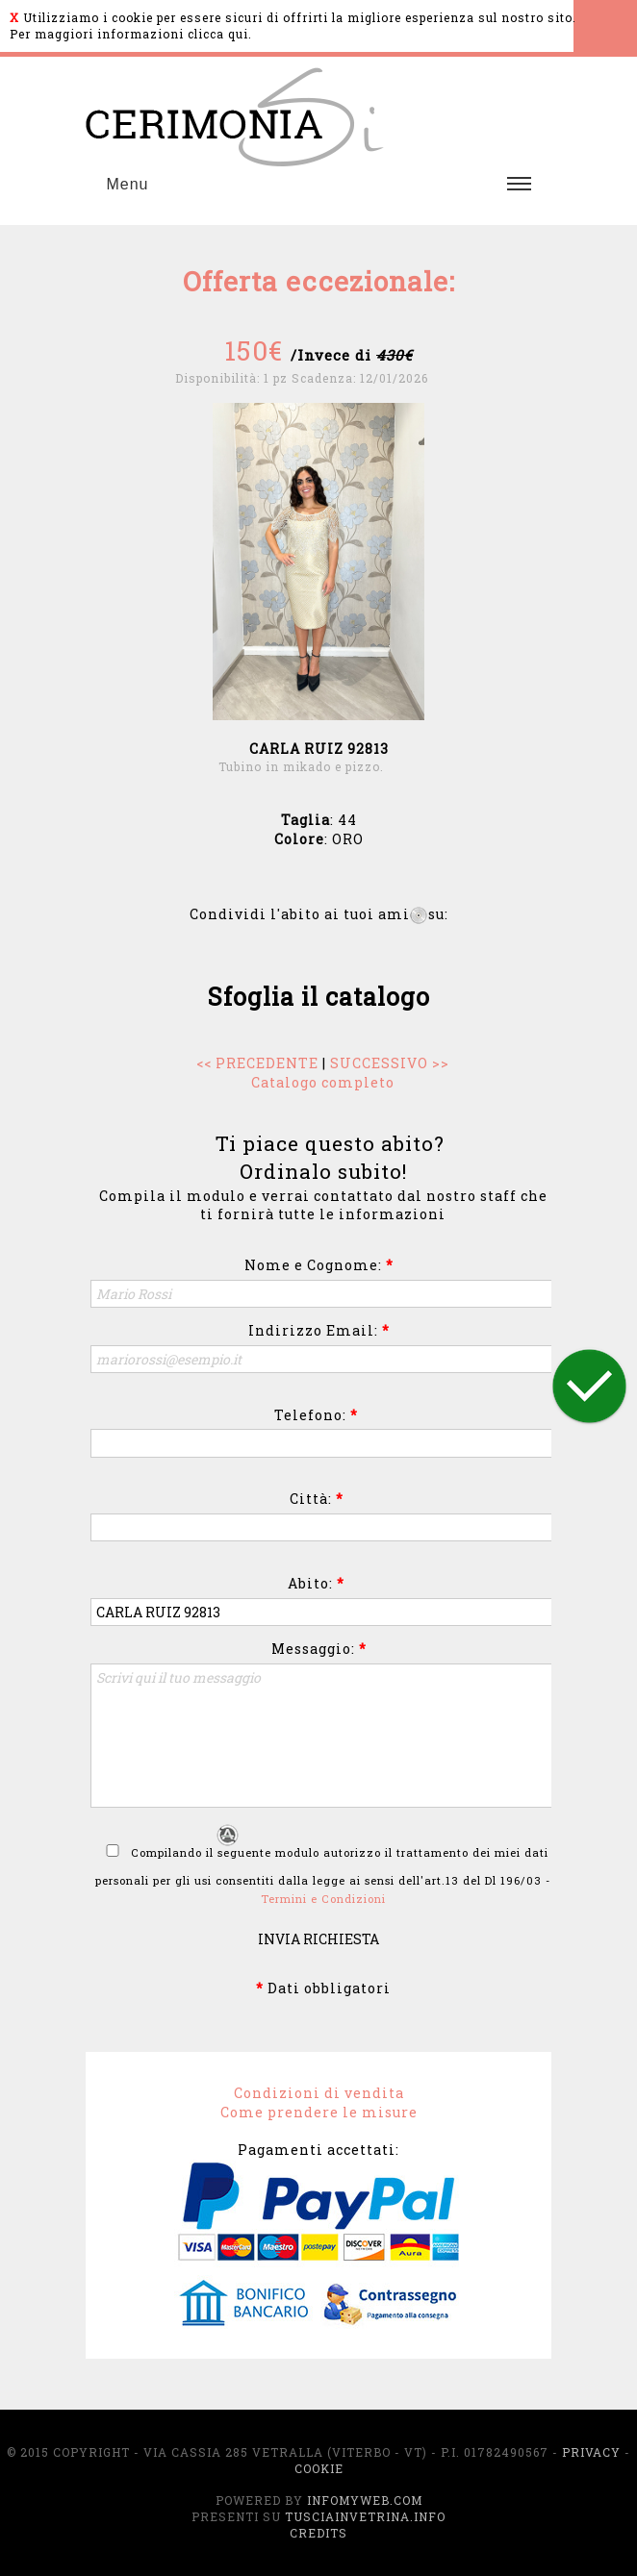 This screenshot has width=637, height=2576. What do you see at coordinates (419, 915) in the screenshot?
I see `indicates a DVD-R disc drive or media` at bounding box center [419, 915].